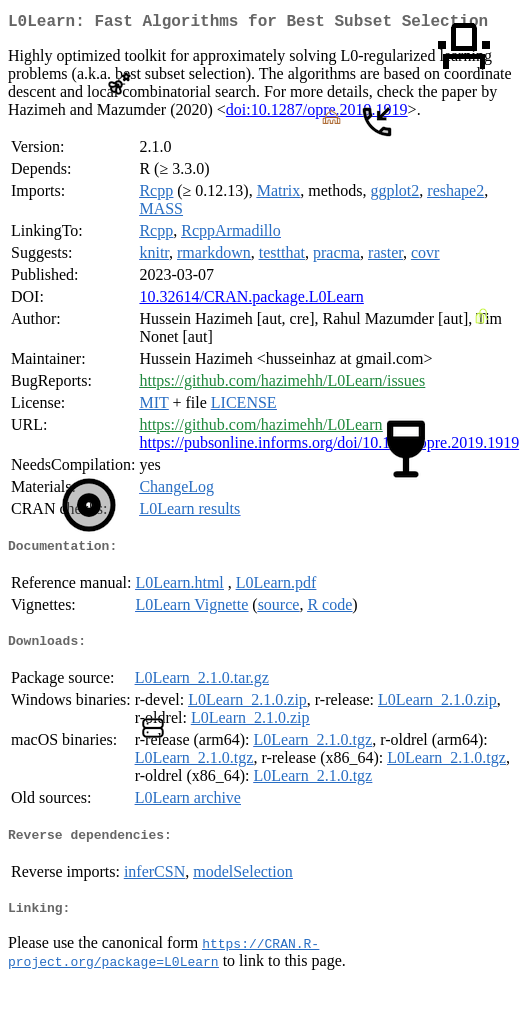 Image resolution: width=522 pixels, height=1020 pixels. What do you see at coordinates (481, 316) in the screenshot?
I see `tea or hot beverage options` at bounding box center [481, 316].